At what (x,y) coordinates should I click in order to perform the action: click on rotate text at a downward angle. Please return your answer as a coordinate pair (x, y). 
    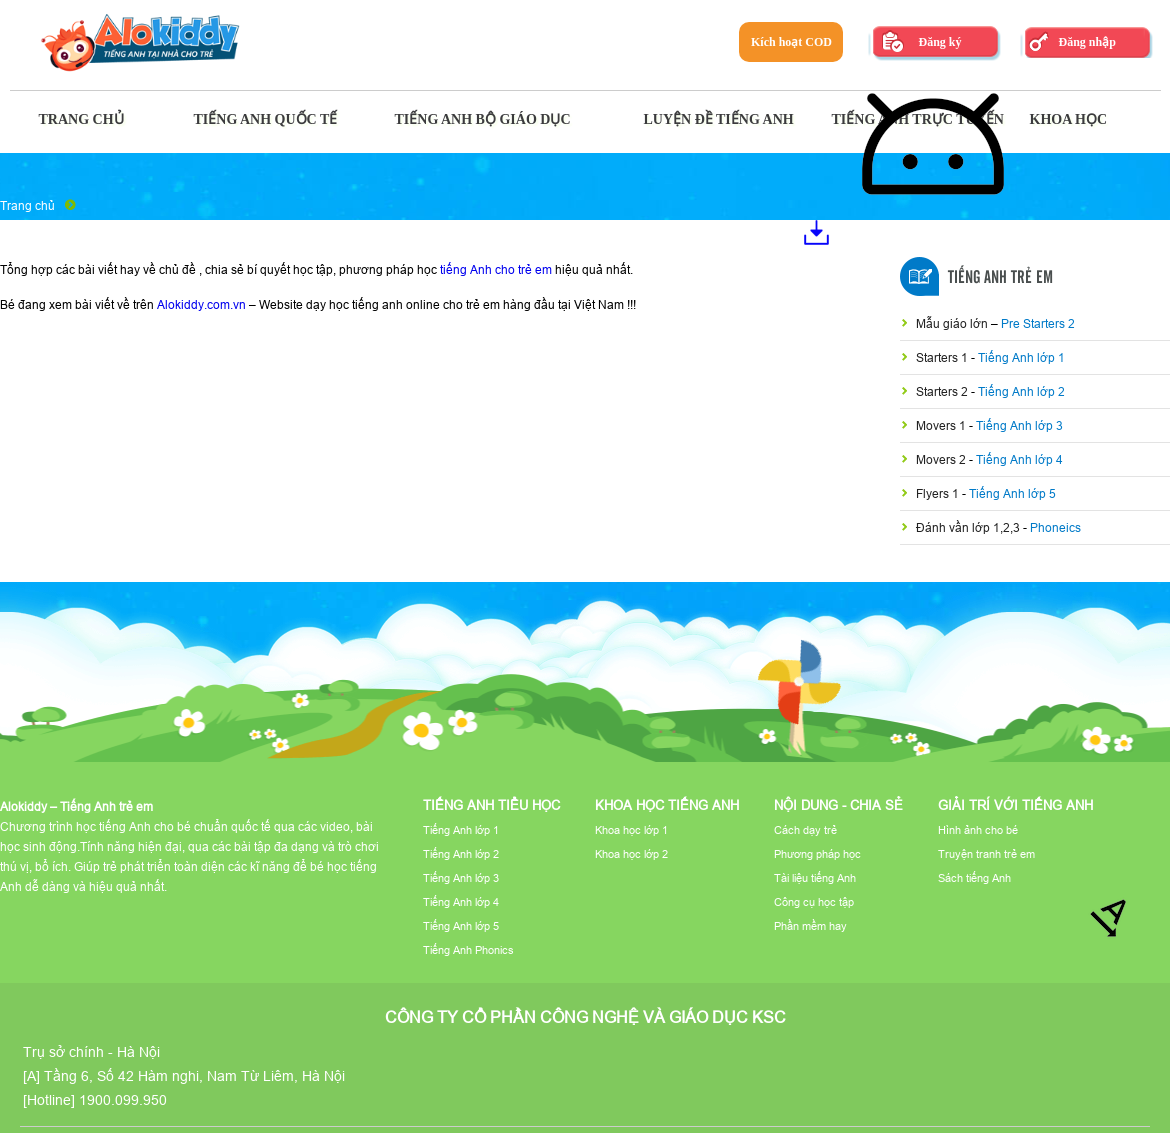
    Looking at the image, I should click on (1109, 917).